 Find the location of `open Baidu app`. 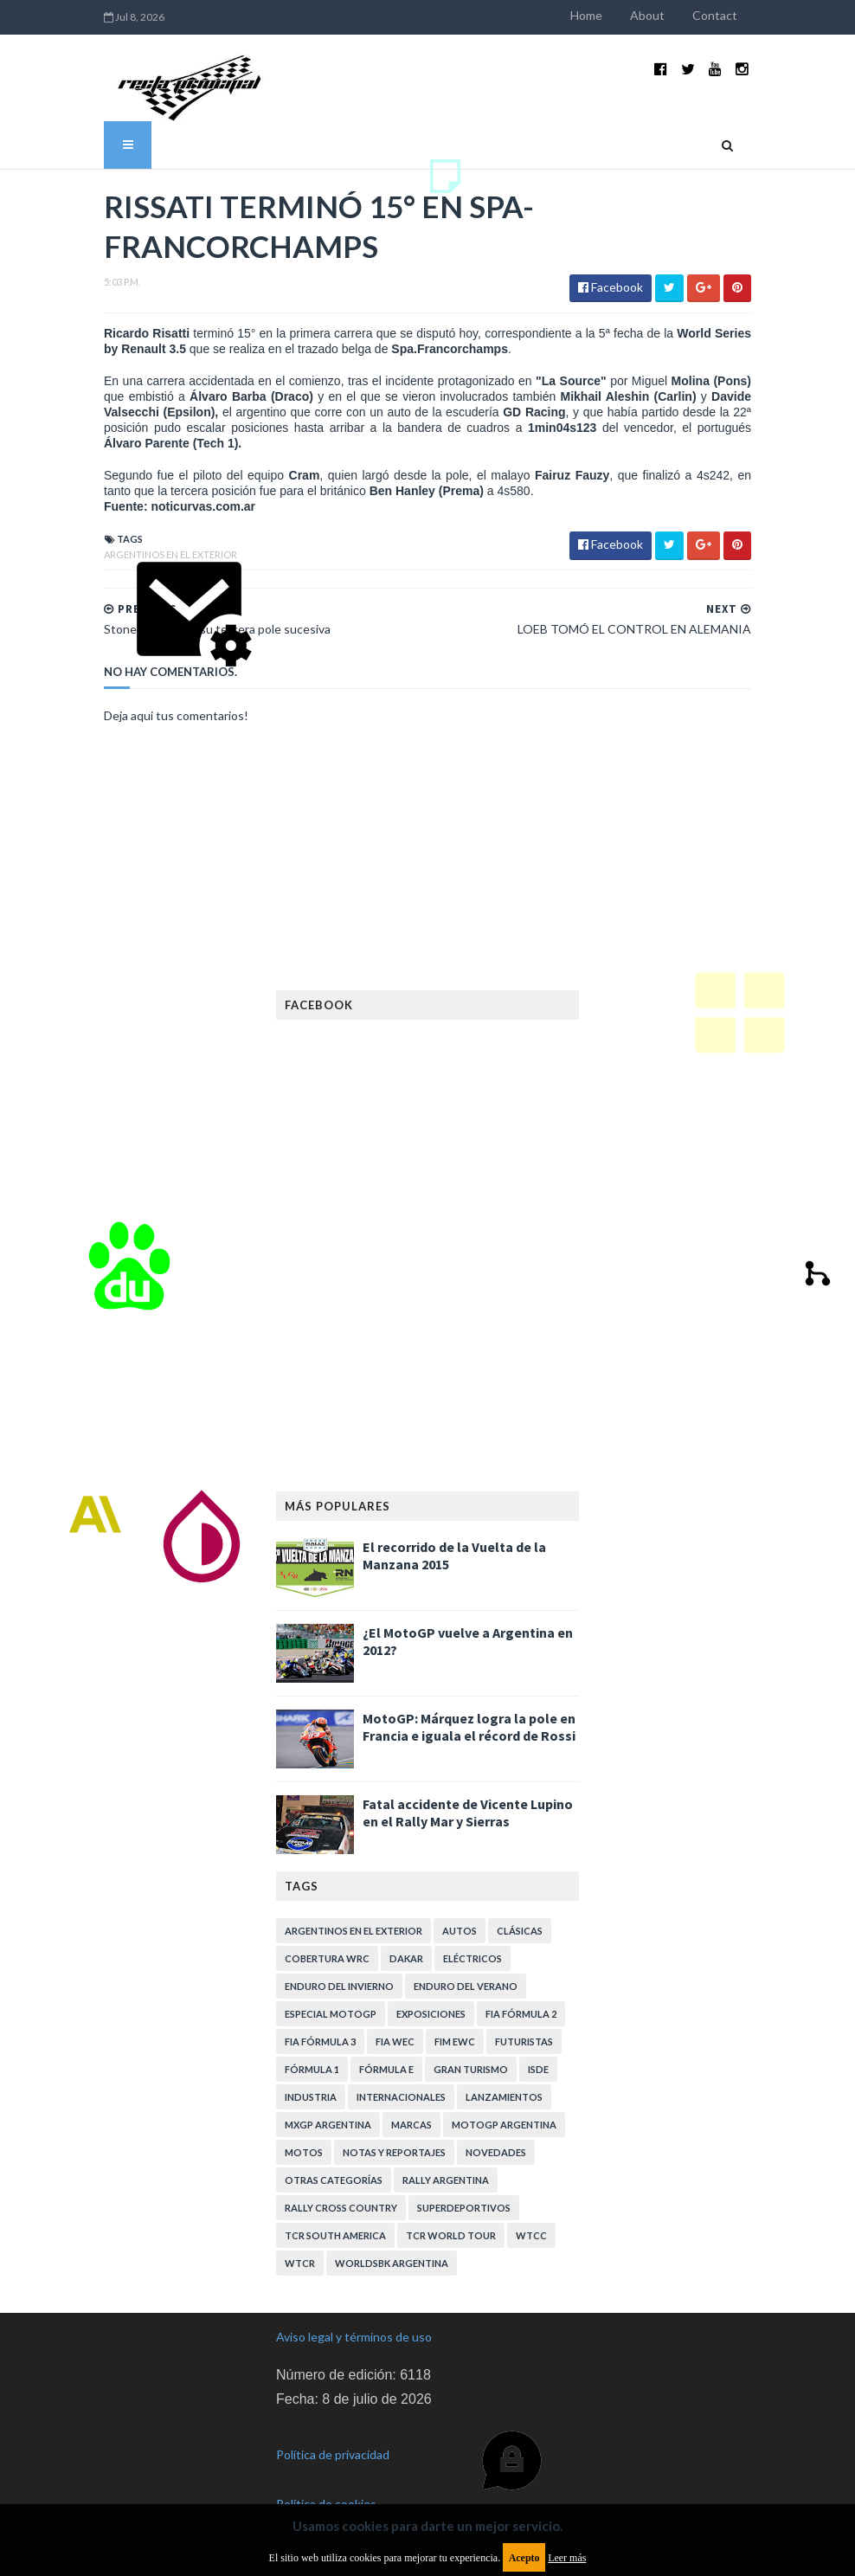

open Baidu app is located at coordinates (129, 1265).